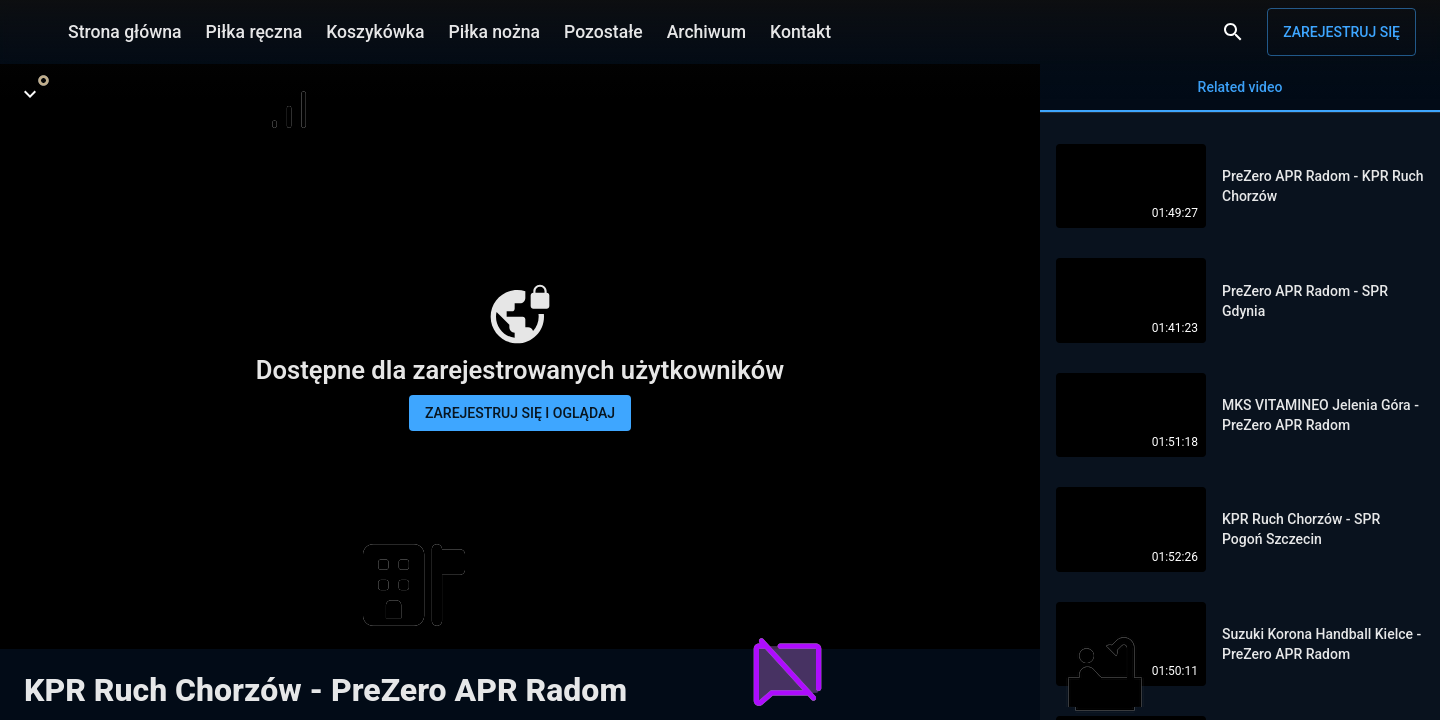  I want to click on view government or official building location, so click(414, 585).